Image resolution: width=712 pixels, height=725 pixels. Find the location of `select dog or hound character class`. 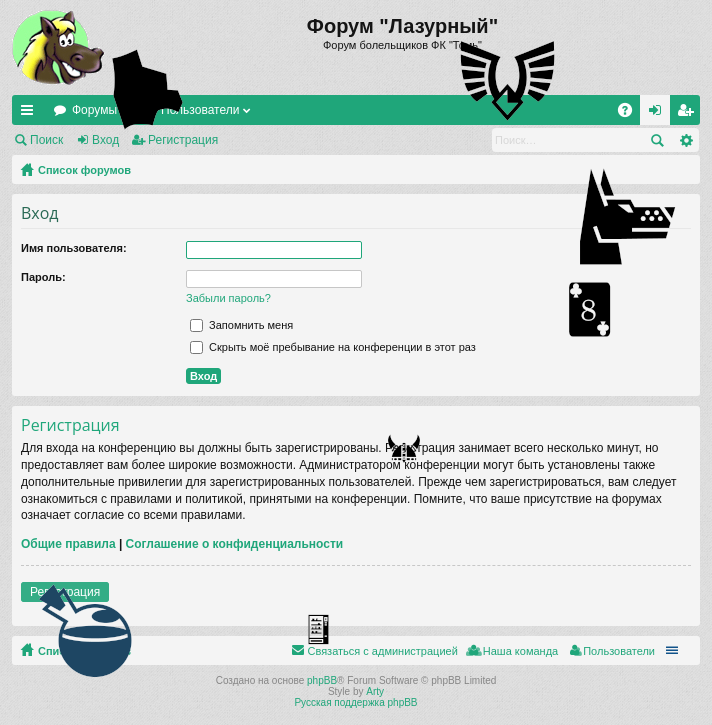

select dog or hound character class is located at coordinates (627, 216).